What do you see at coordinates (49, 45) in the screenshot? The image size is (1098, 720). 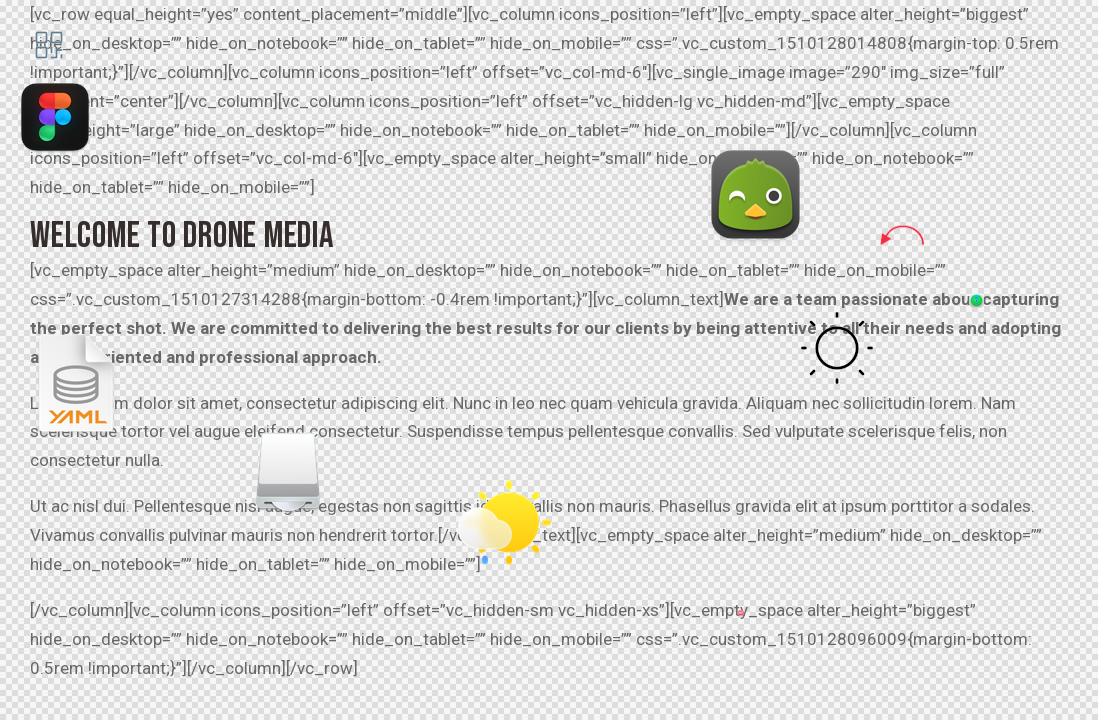 I see `scan a qr code` at bounding box center [49, 45].